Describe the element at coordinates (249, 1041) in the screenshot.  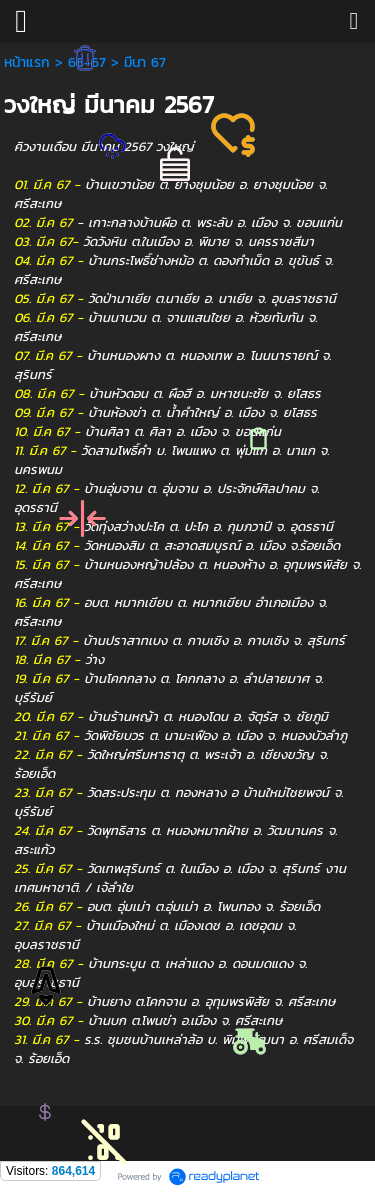
I see `access farming or agriculture features` at that location.